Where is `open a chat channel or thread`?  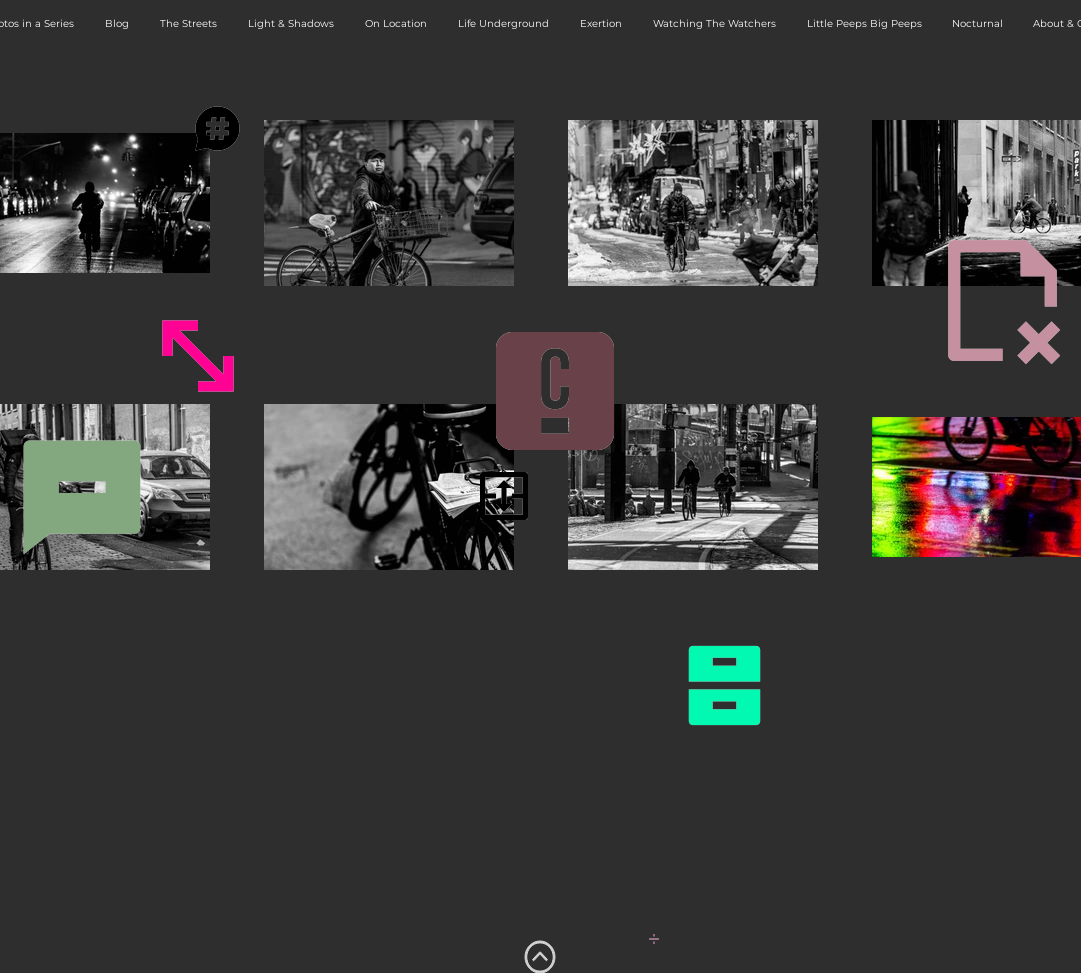 open a chat channel or thread is located at coordinates (217, 128).